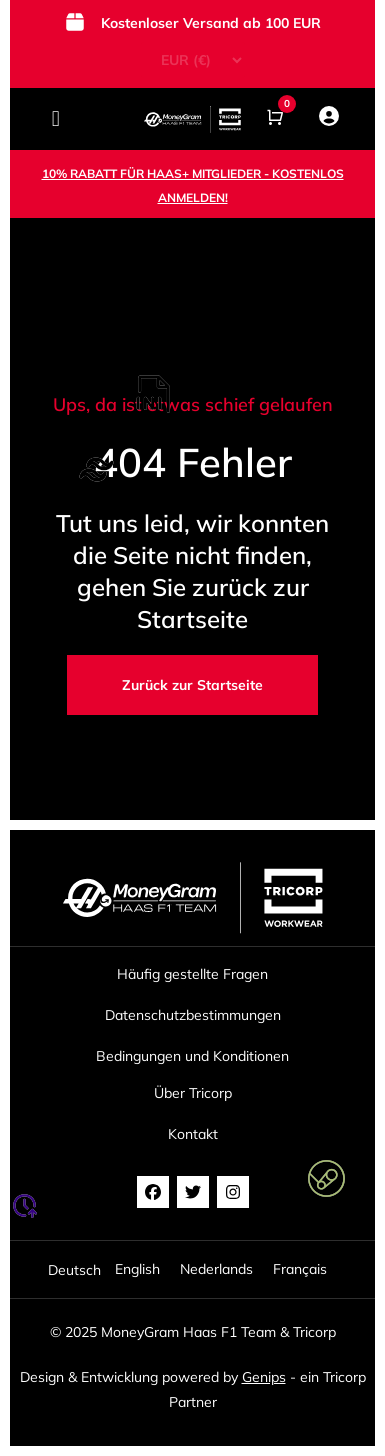 The image size is (385, 1456). I want to click on open steam gaming platform, so click(326, 1178).